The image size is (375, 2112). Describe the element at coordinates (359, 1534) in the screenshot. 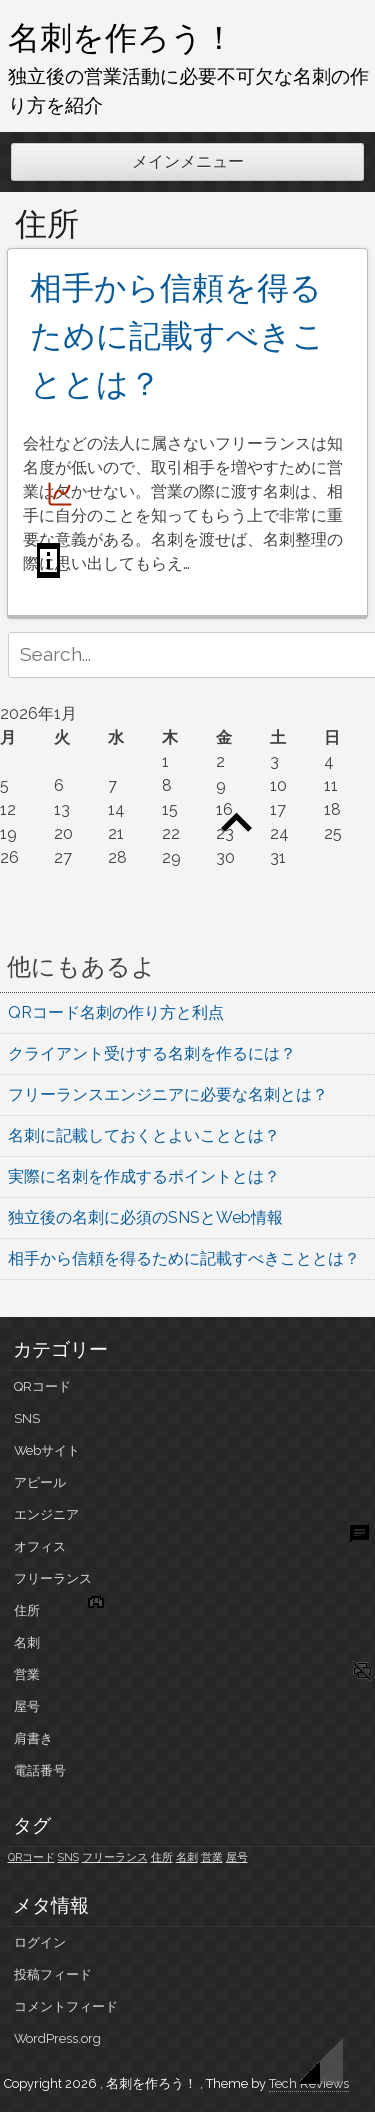

I see `open chat or messaging` at that location.